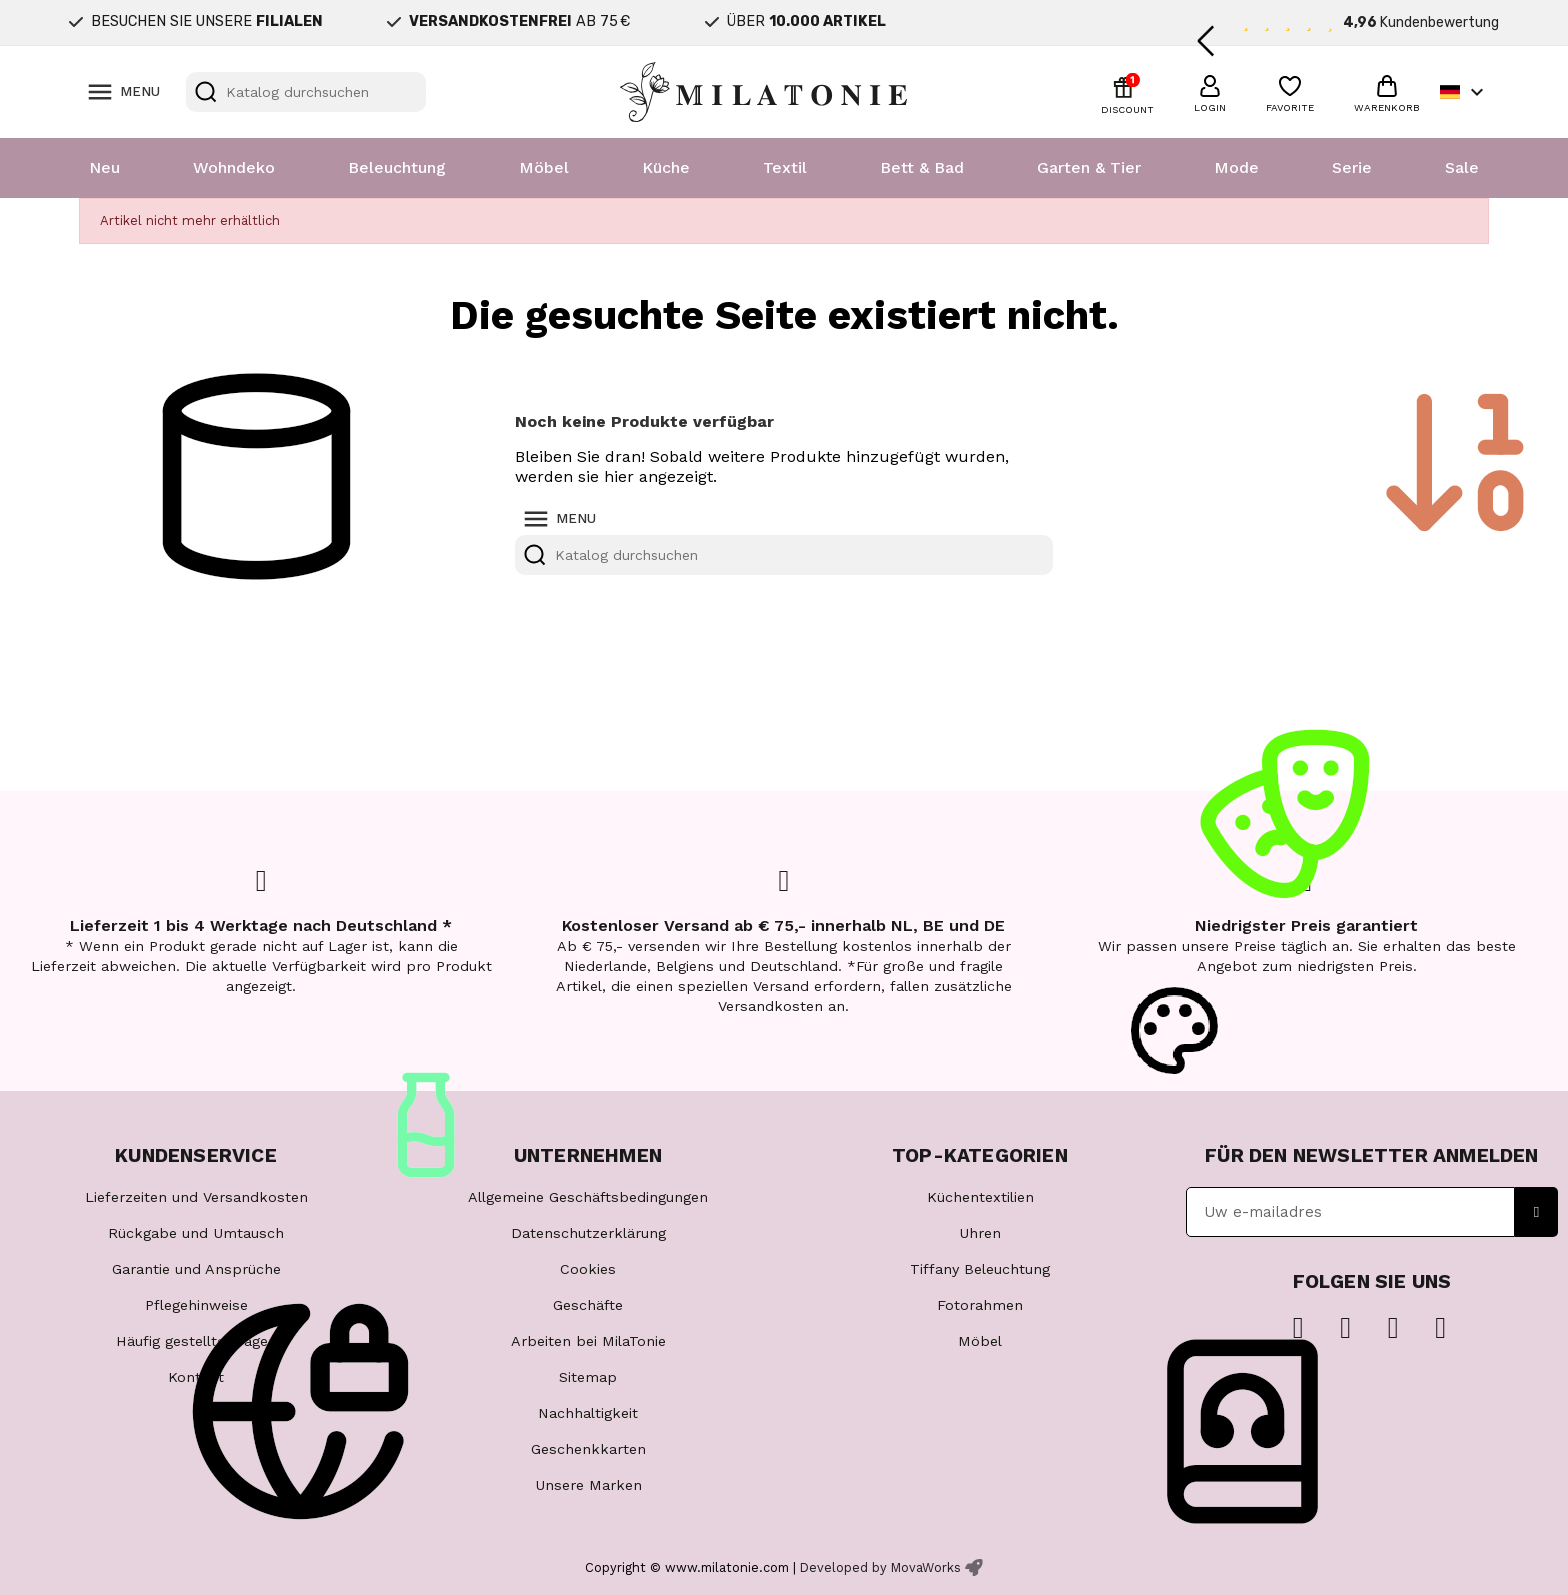 The width and height of the screenshot is (1568, 1595). Describe the element at coordinates (1207, 41) in the screenshot. I see `navigate back to the previous screen` at that location.